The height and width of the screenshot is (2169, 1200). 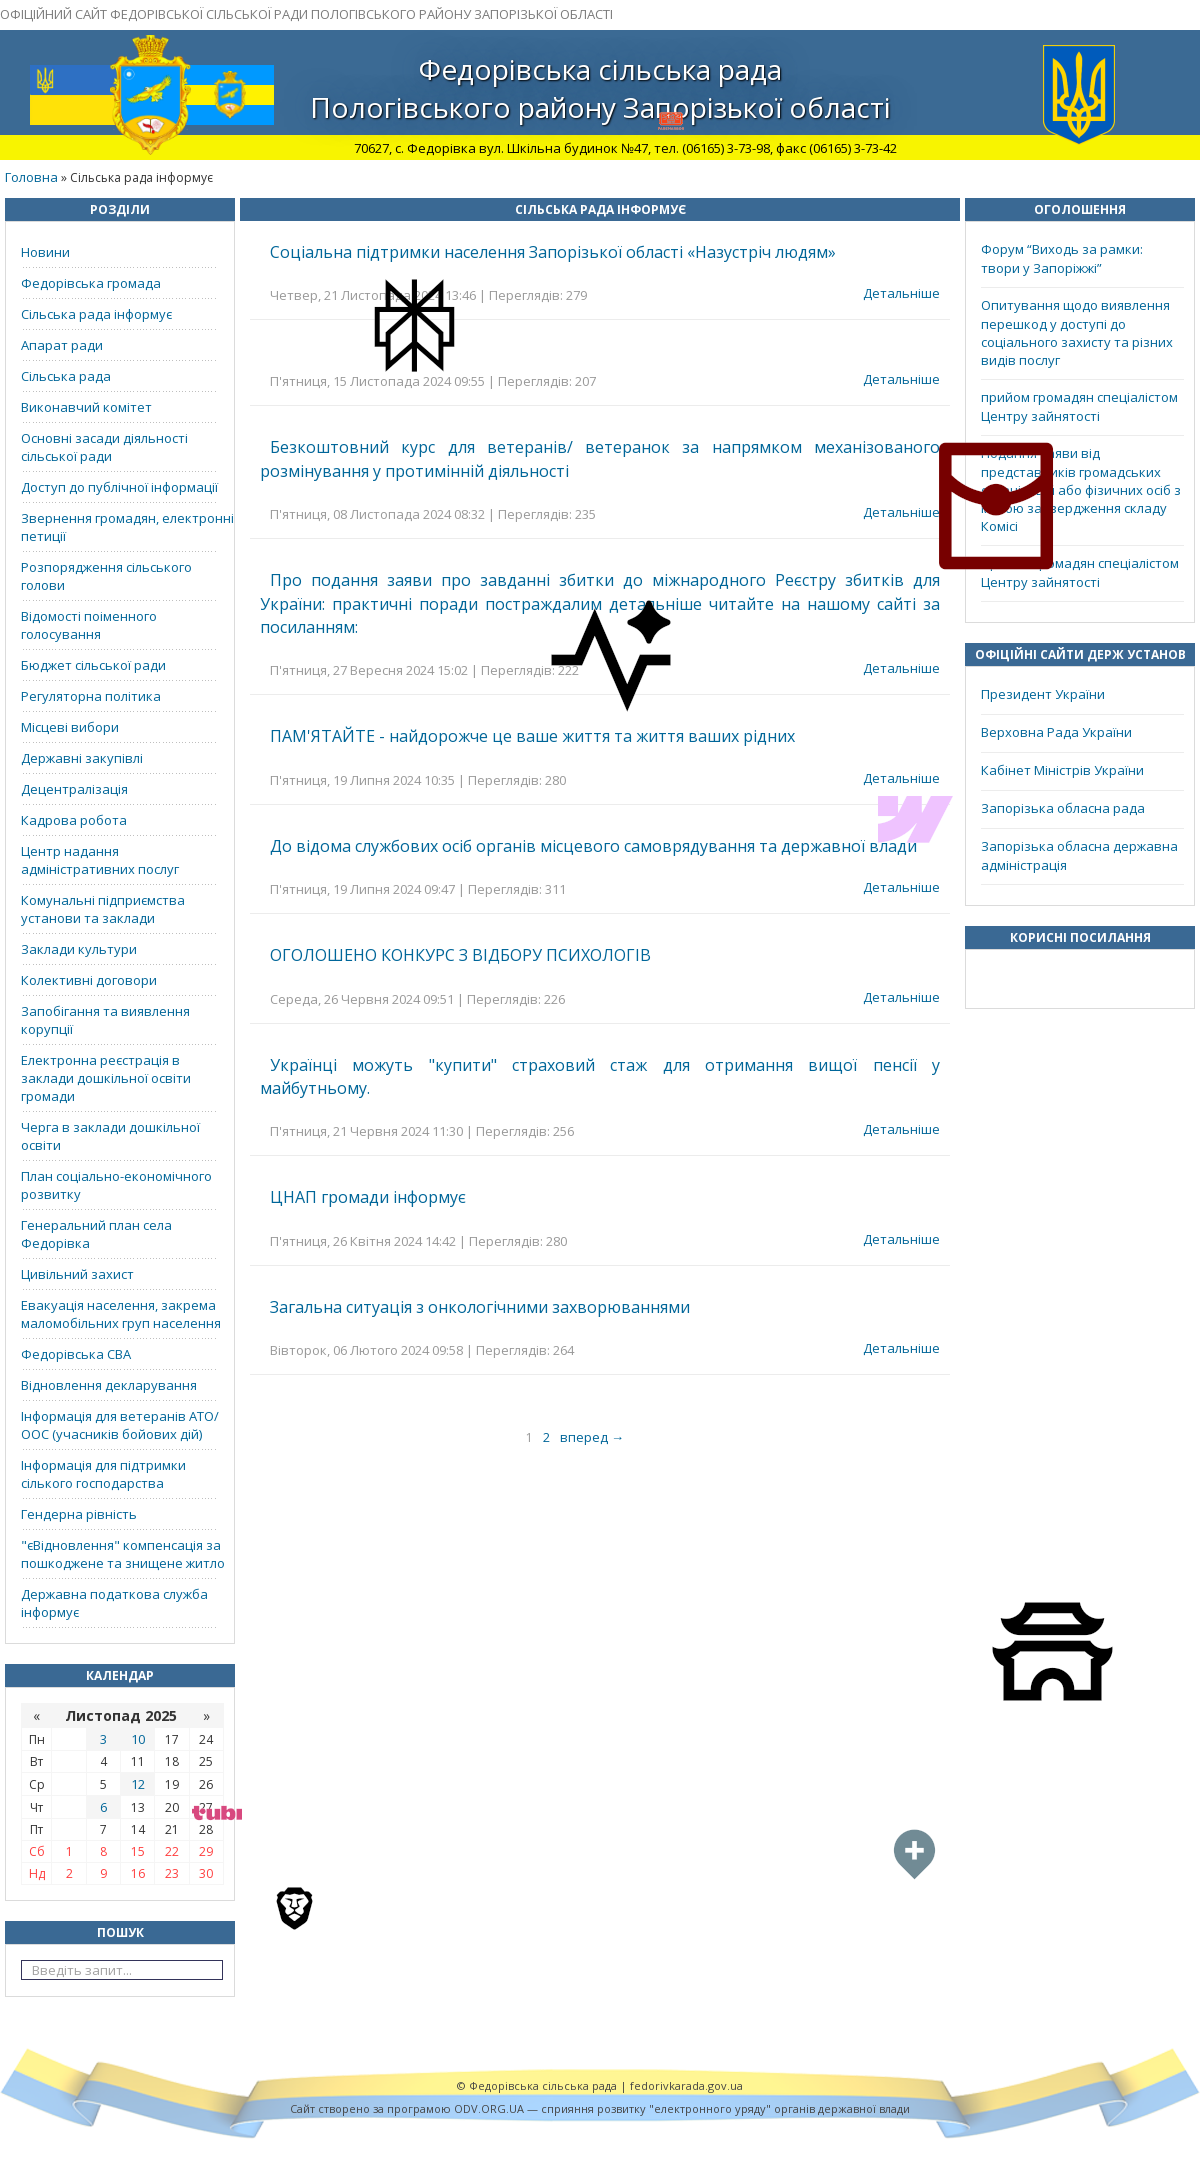 What do you see at coordinates (996, 506) in the screenshot?
I see `send or receive a red packet (hongbao)` at bounding box center [996, 506].